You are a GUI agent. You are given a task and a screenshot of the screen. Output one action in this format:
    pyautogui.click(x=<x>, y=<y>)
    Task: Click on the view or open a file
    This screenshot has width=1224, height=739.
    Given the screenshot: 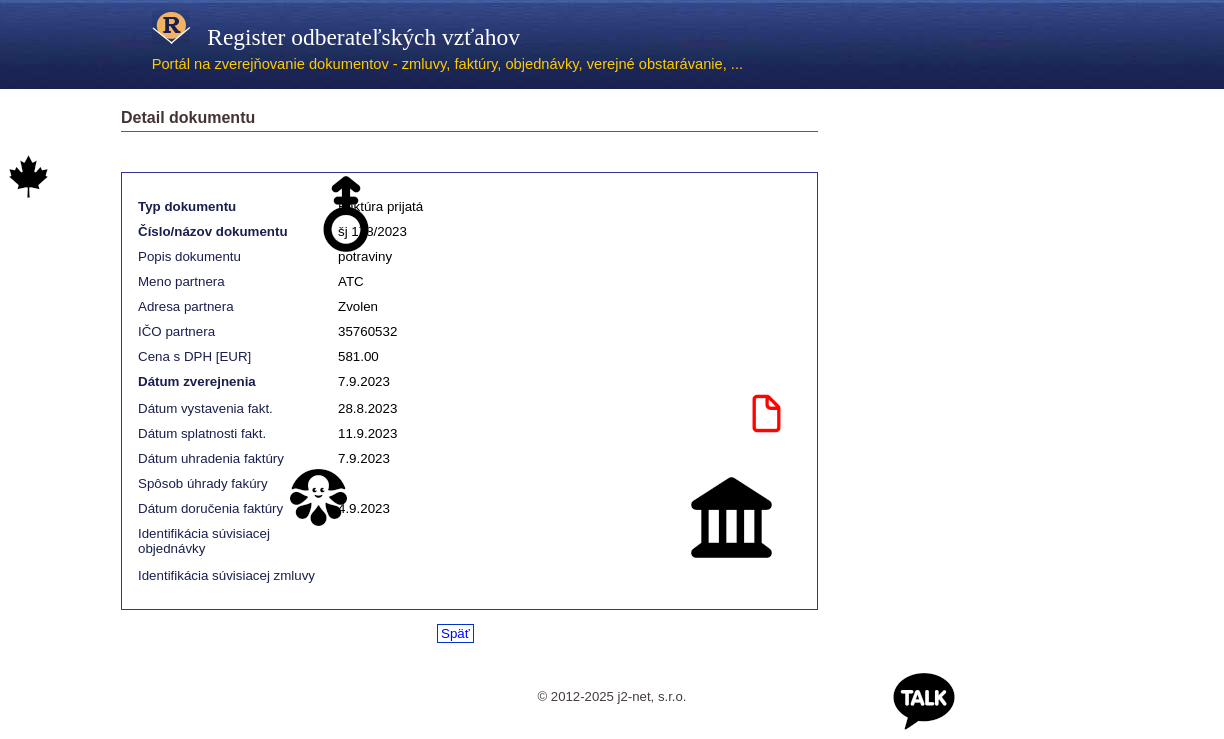 What is the action you would take?
    pyautogui.click(x=766, y=413)
    